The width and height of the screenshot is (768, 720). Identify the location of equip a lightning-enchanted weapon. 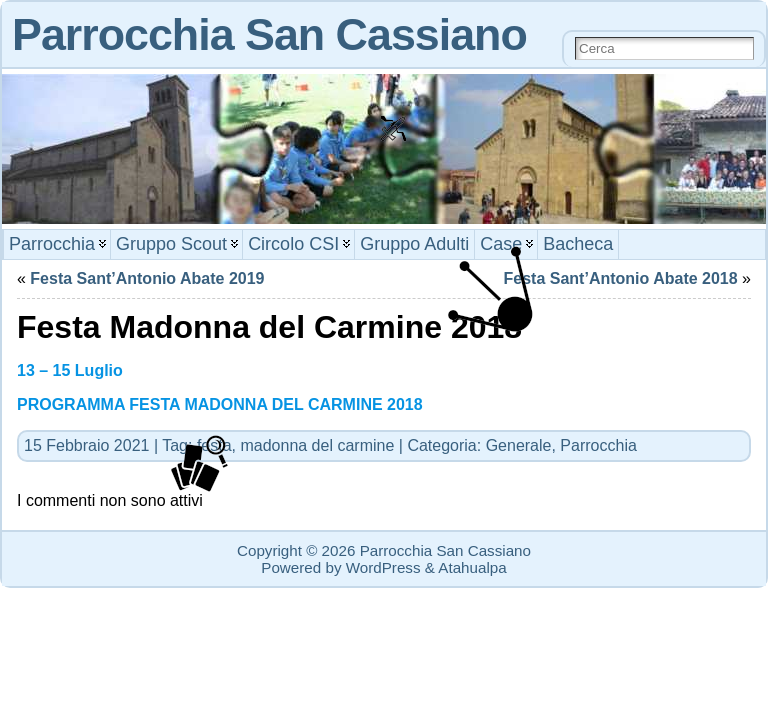
(393, 128).